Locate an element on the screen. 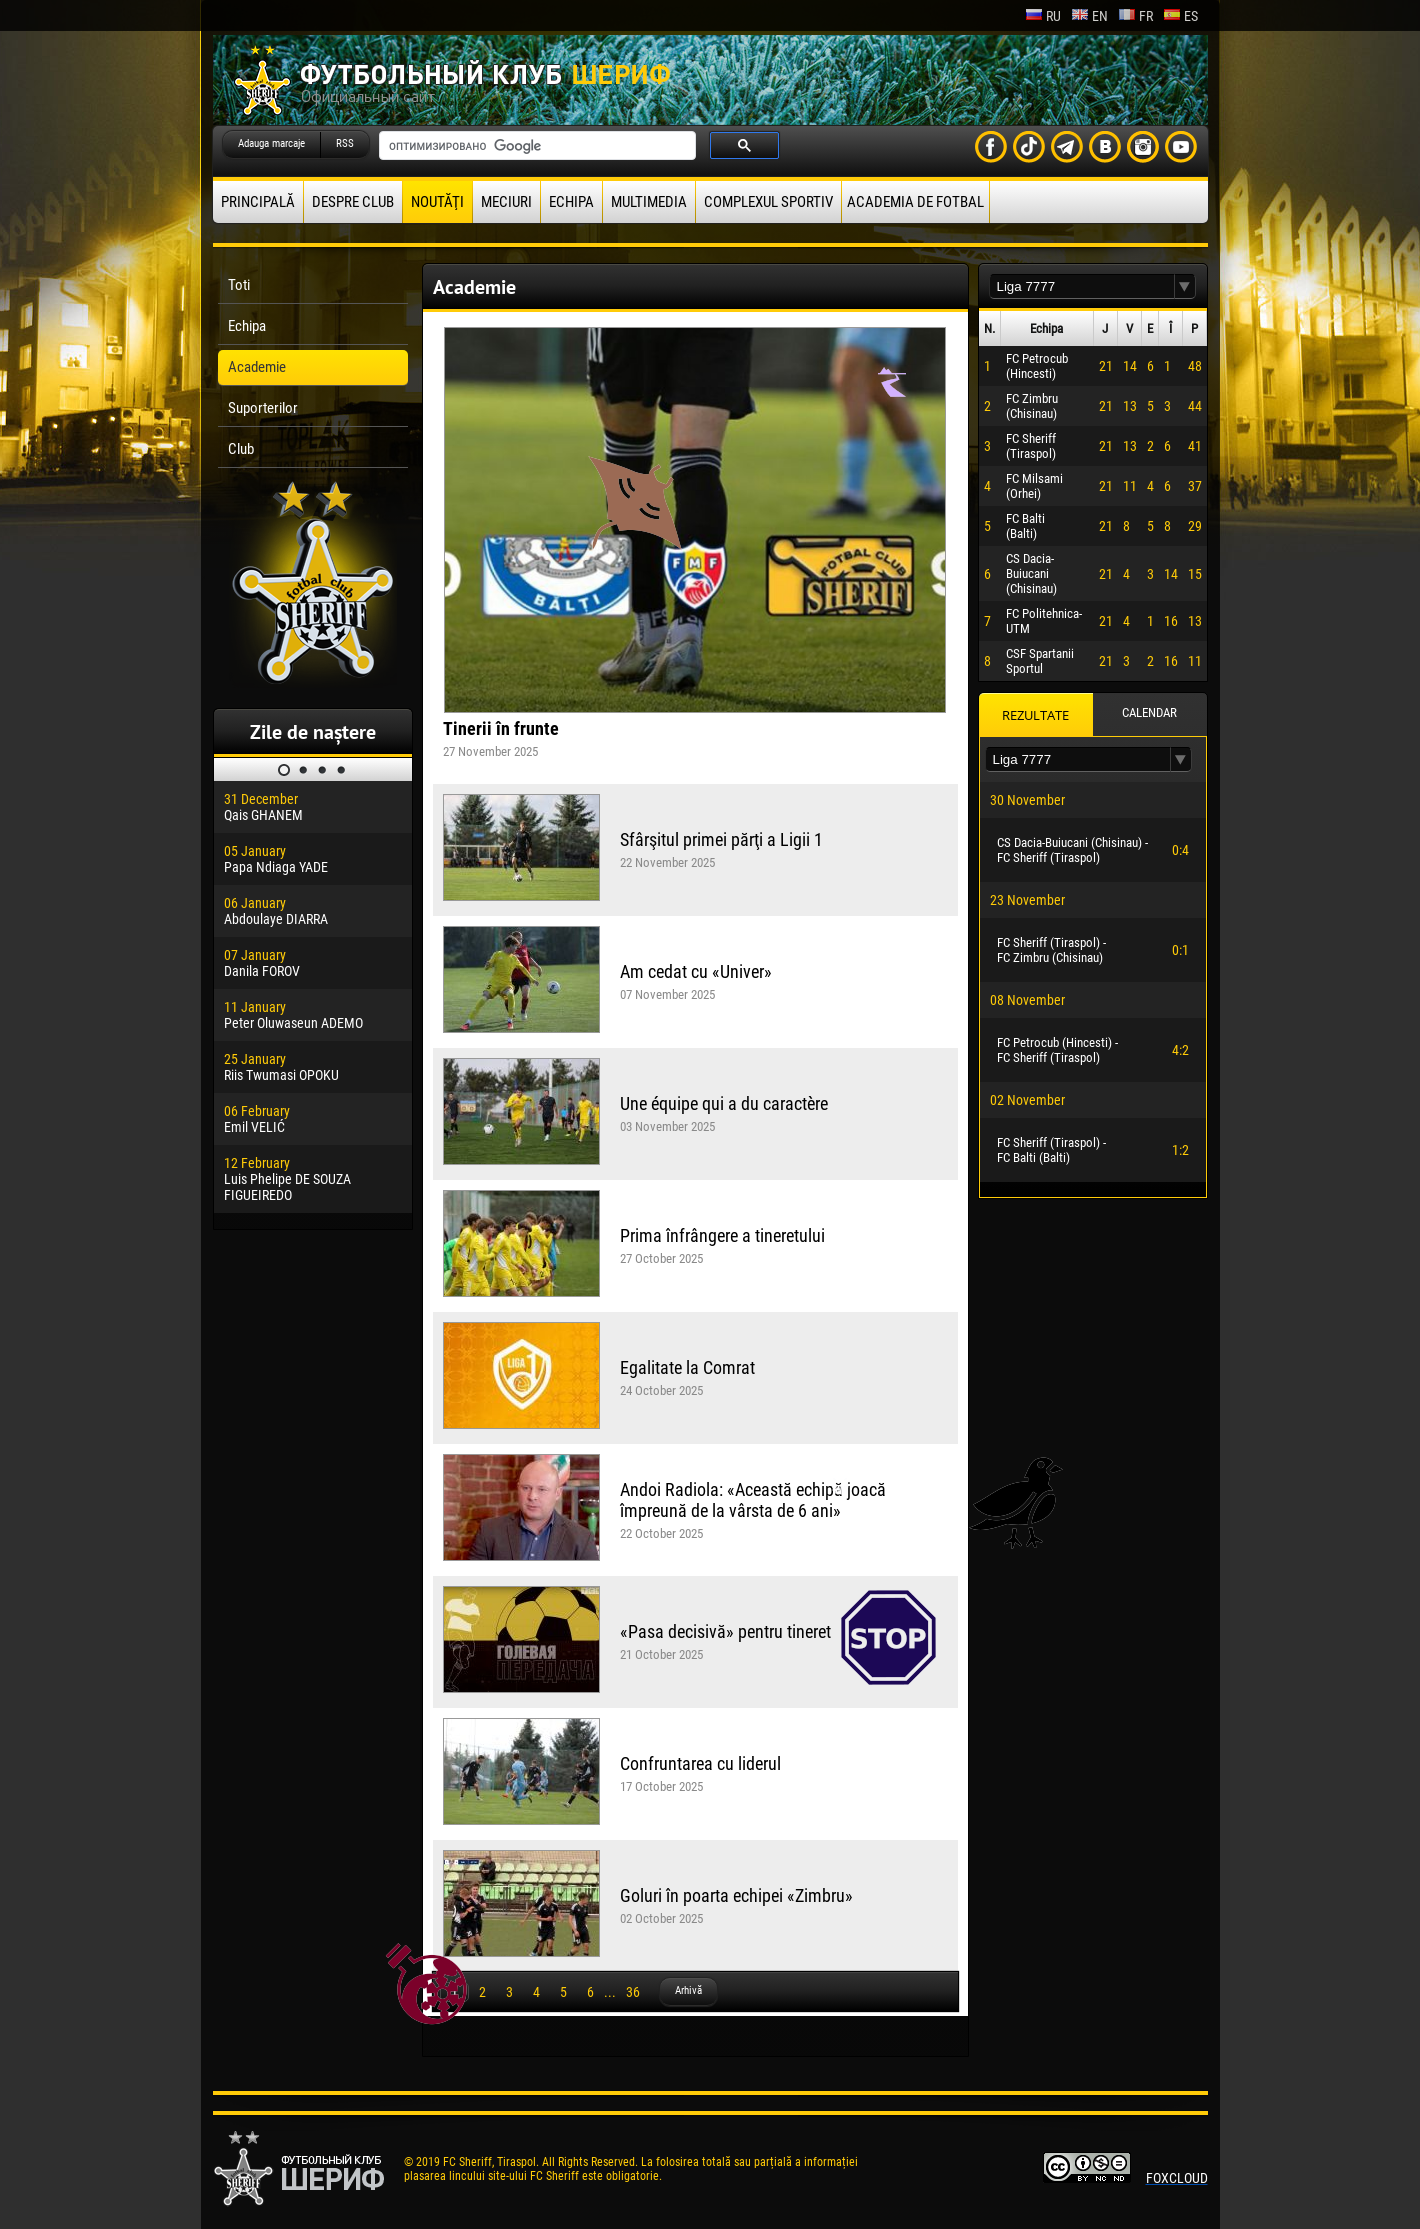 Image resolution: width=1420 pixels, height=2229 pixels. start a road trip or journey mode is located at coordinates (892, 382).